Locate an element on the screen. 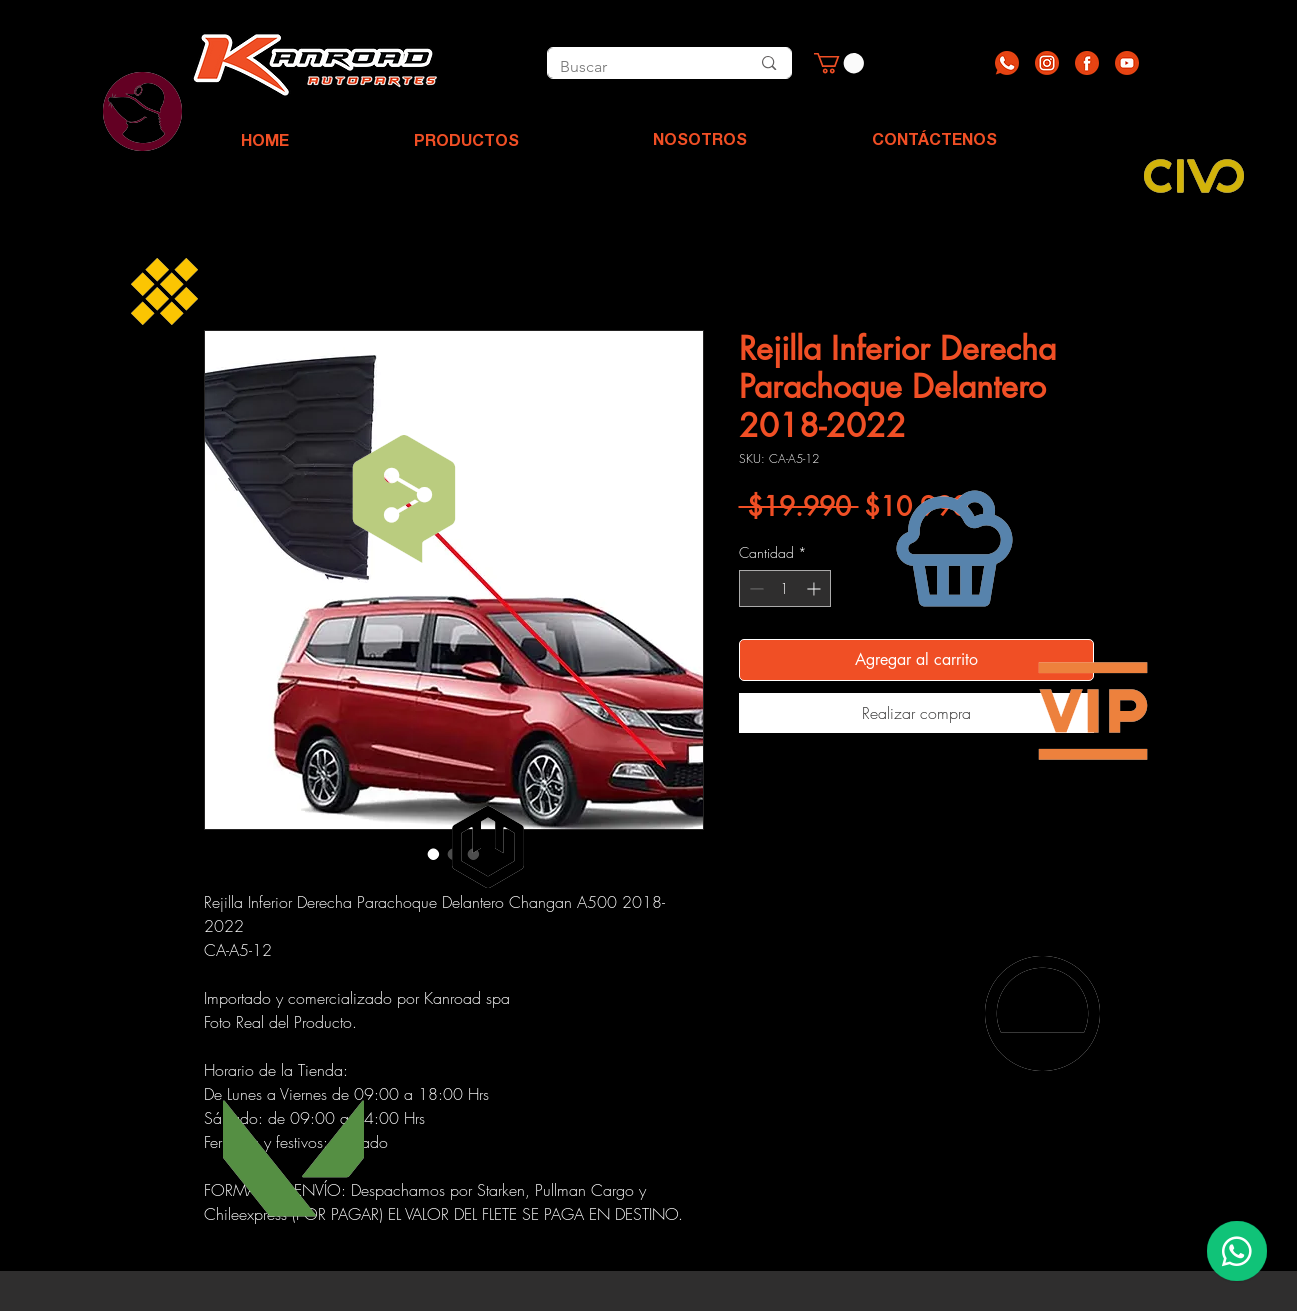 This screenshot has height=1311, width=1297. civo cloud platform logo is located at coordinates (1194, 176).